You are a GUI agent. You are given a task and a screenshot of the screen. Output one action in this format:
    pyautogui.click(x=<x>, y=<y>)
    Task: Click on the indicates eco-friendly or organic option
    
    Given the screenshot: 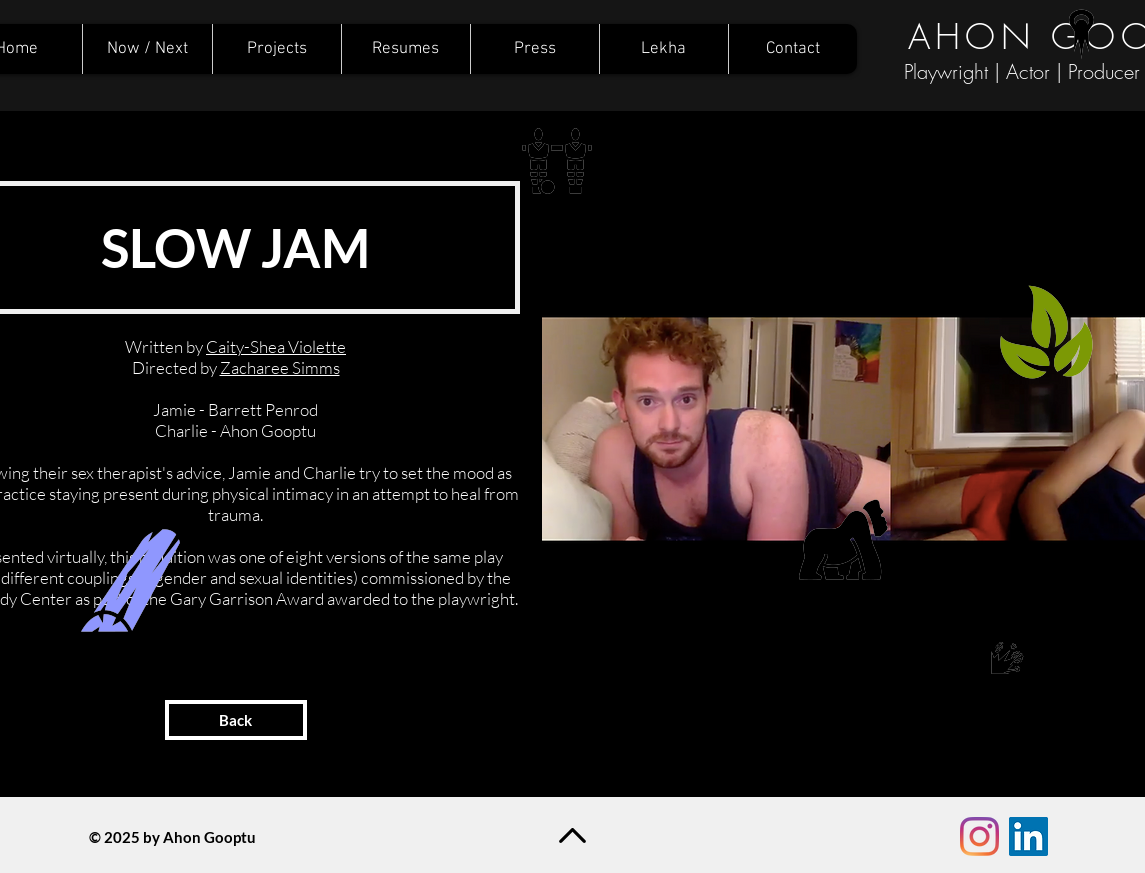 What is the action you would take?
    pyautogui.click(x=1047, y=332)
    